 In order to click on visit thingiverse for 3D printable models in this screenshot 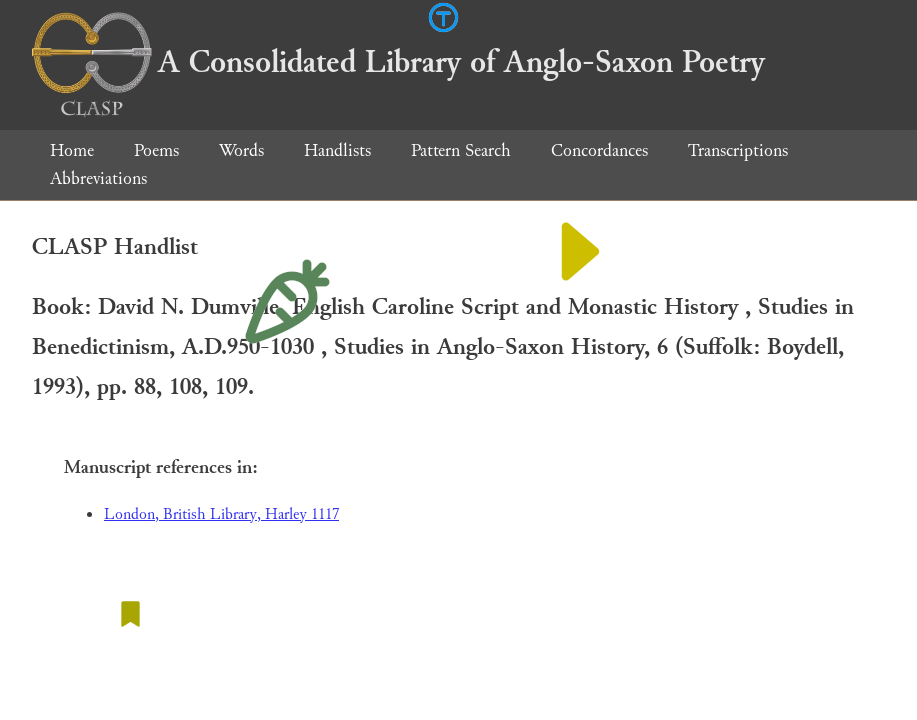, I will do `click(443, 17)`.